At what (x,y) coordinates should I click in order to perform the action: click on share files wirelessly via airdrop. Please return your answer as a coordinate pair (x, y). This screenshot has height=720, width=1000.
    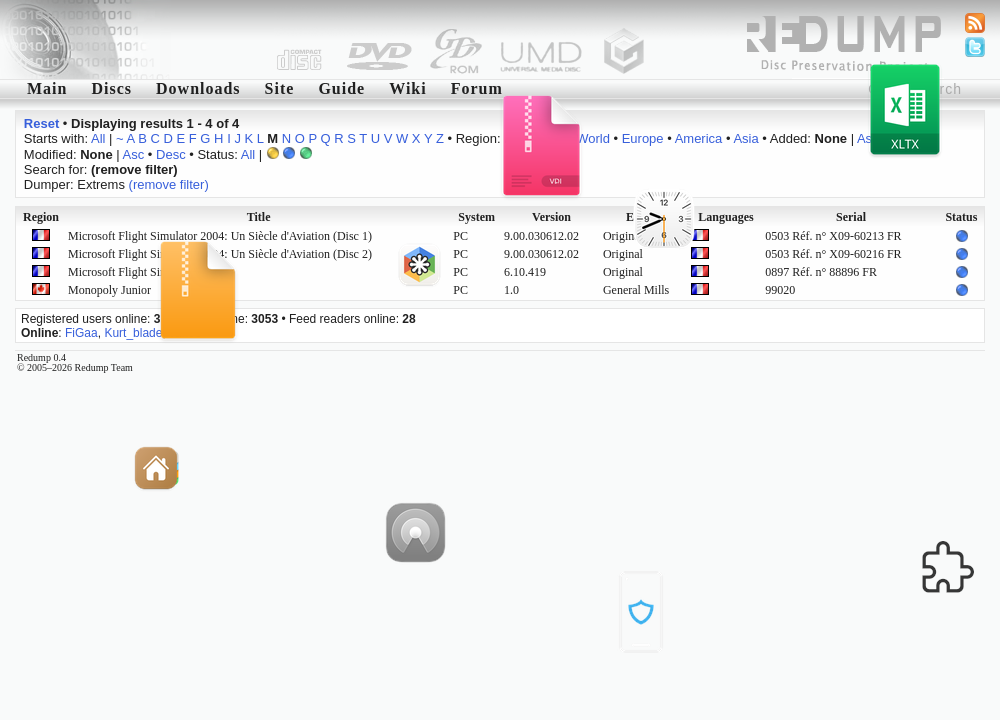
    Looking at the image, I should click on (415, 532).